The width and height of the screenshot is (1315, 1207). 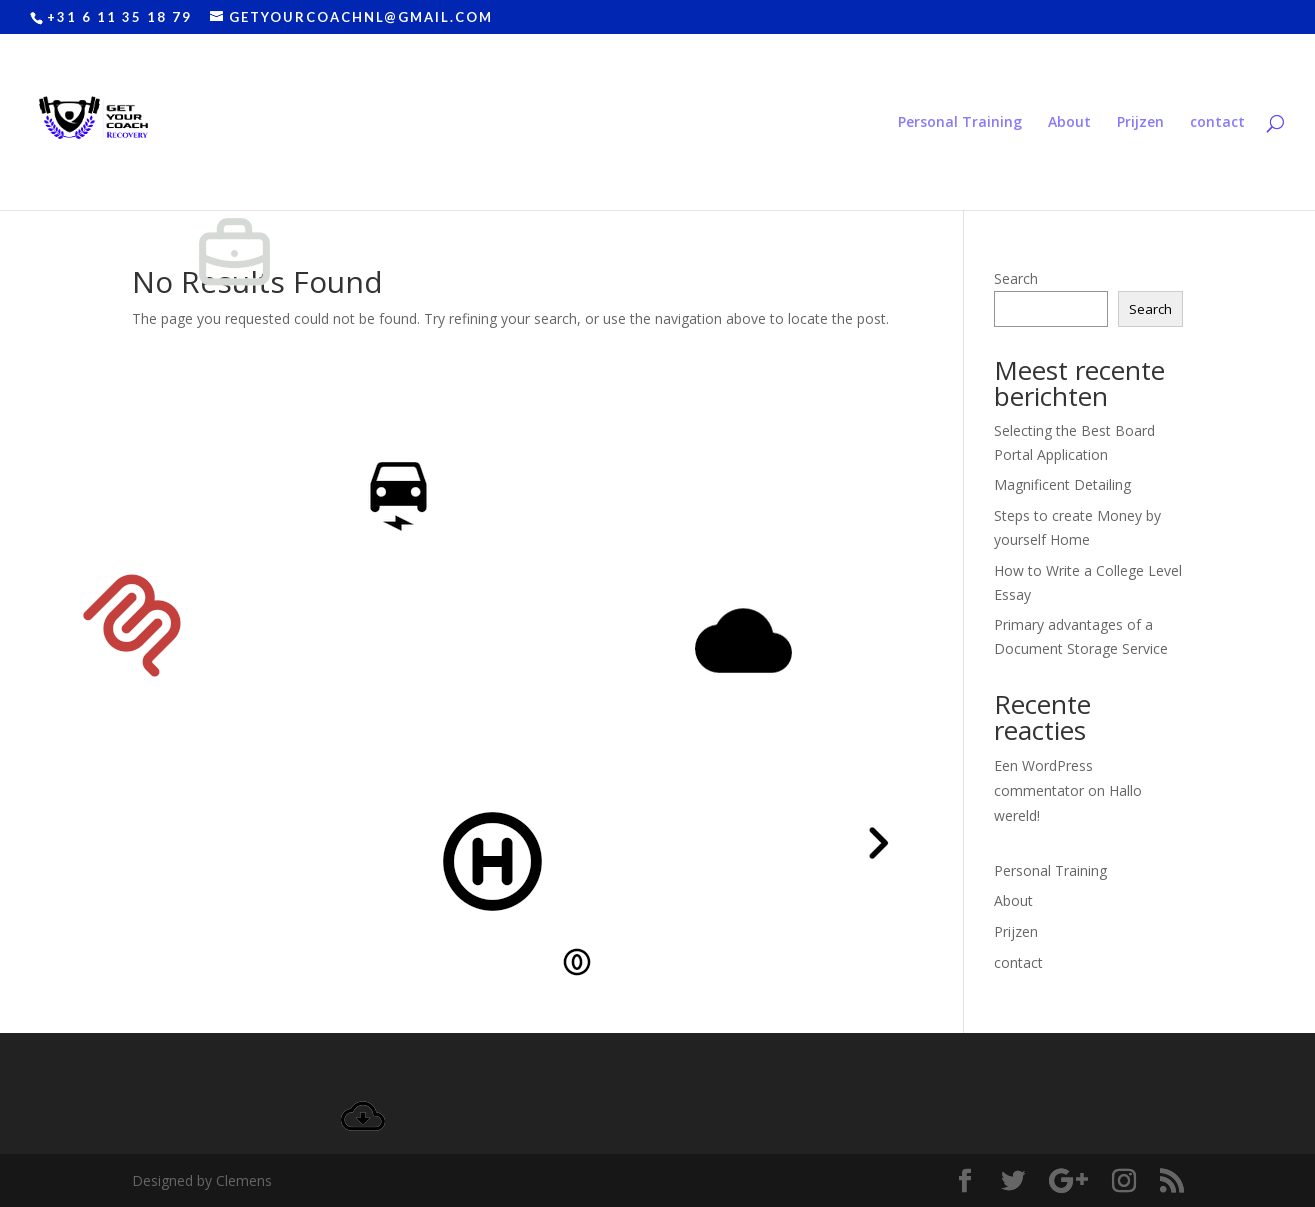 I want to click on access work or business-related content, so click(x=234, y=253).